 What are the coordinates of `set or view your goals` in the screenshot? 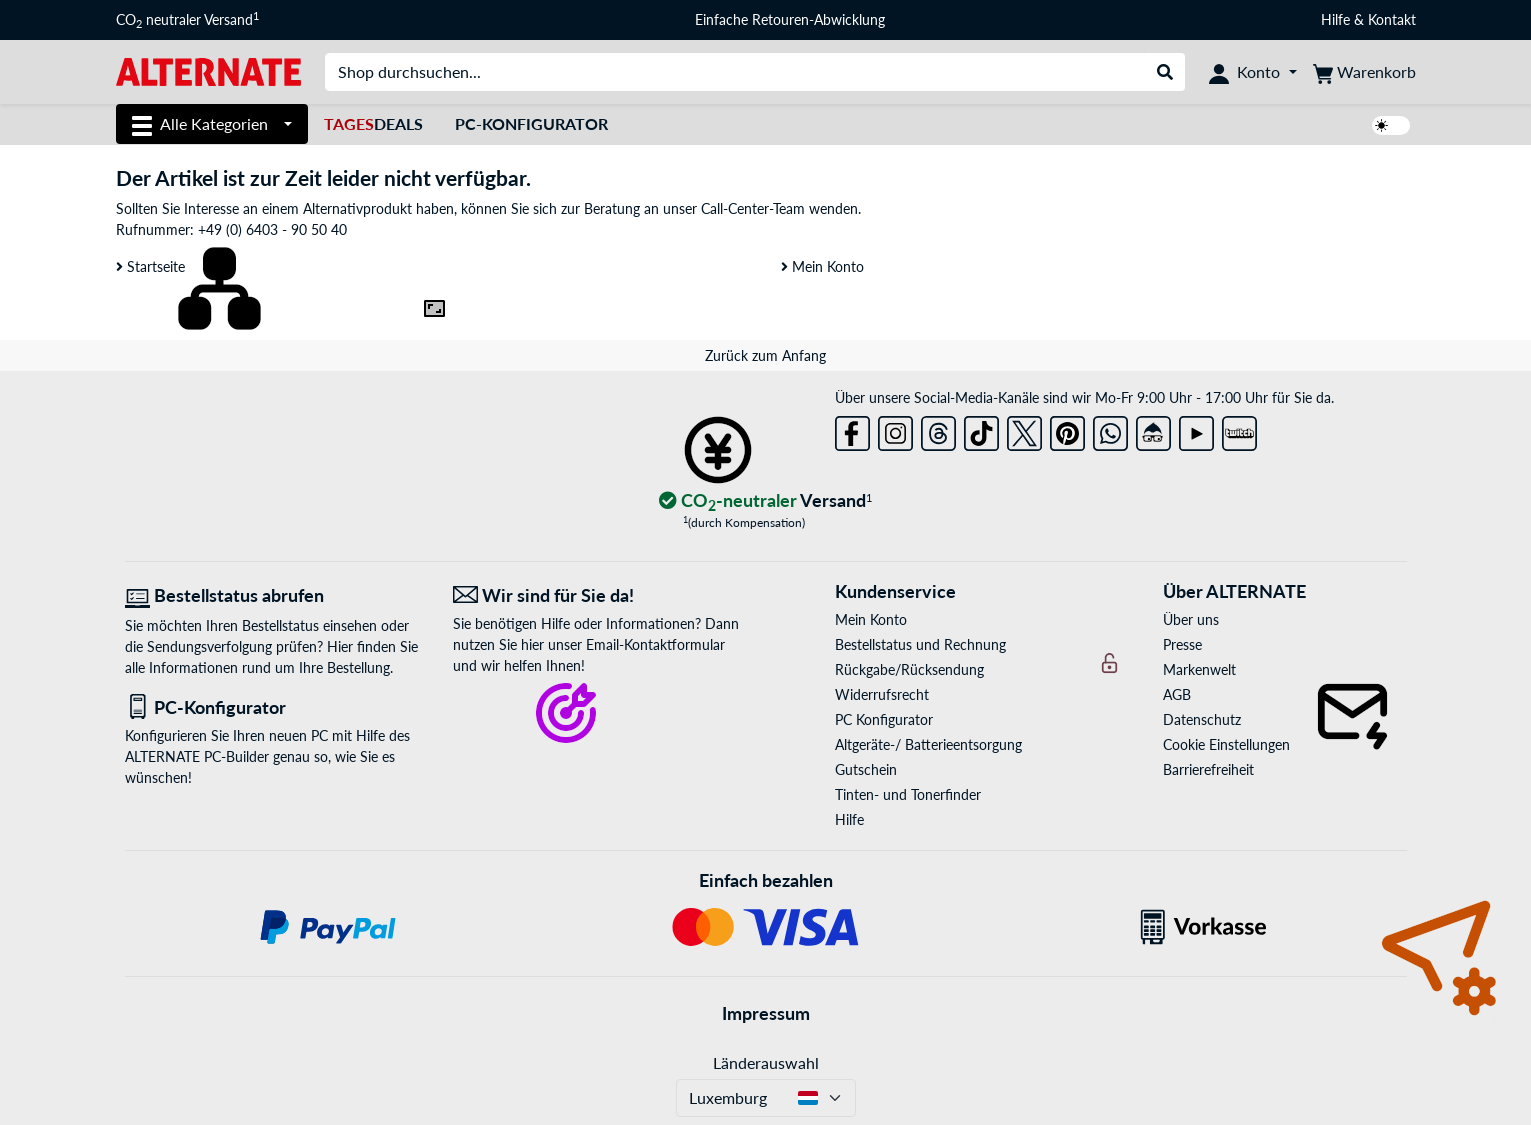 It's located at (566, 713).